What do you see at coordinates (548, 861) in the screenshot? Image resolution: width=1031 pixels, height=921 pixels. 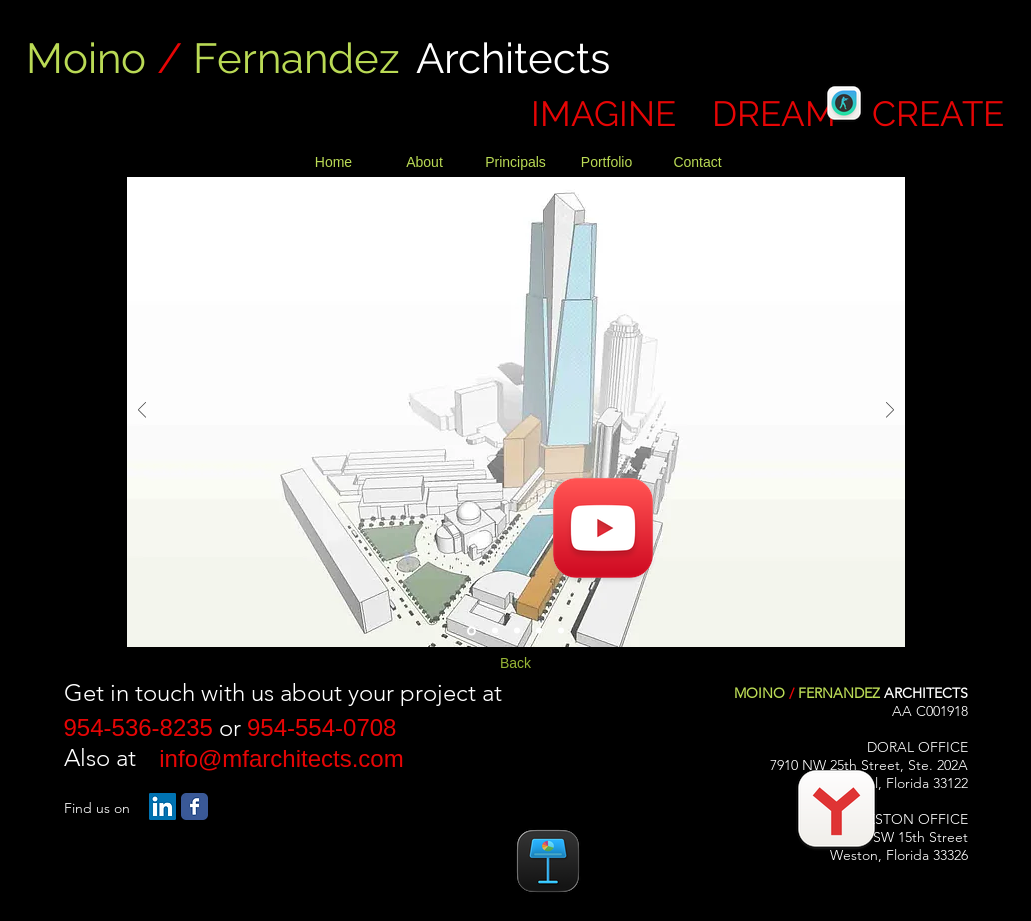 I see `open keynote to create or edit presentations` at bounding box center [548, 861].